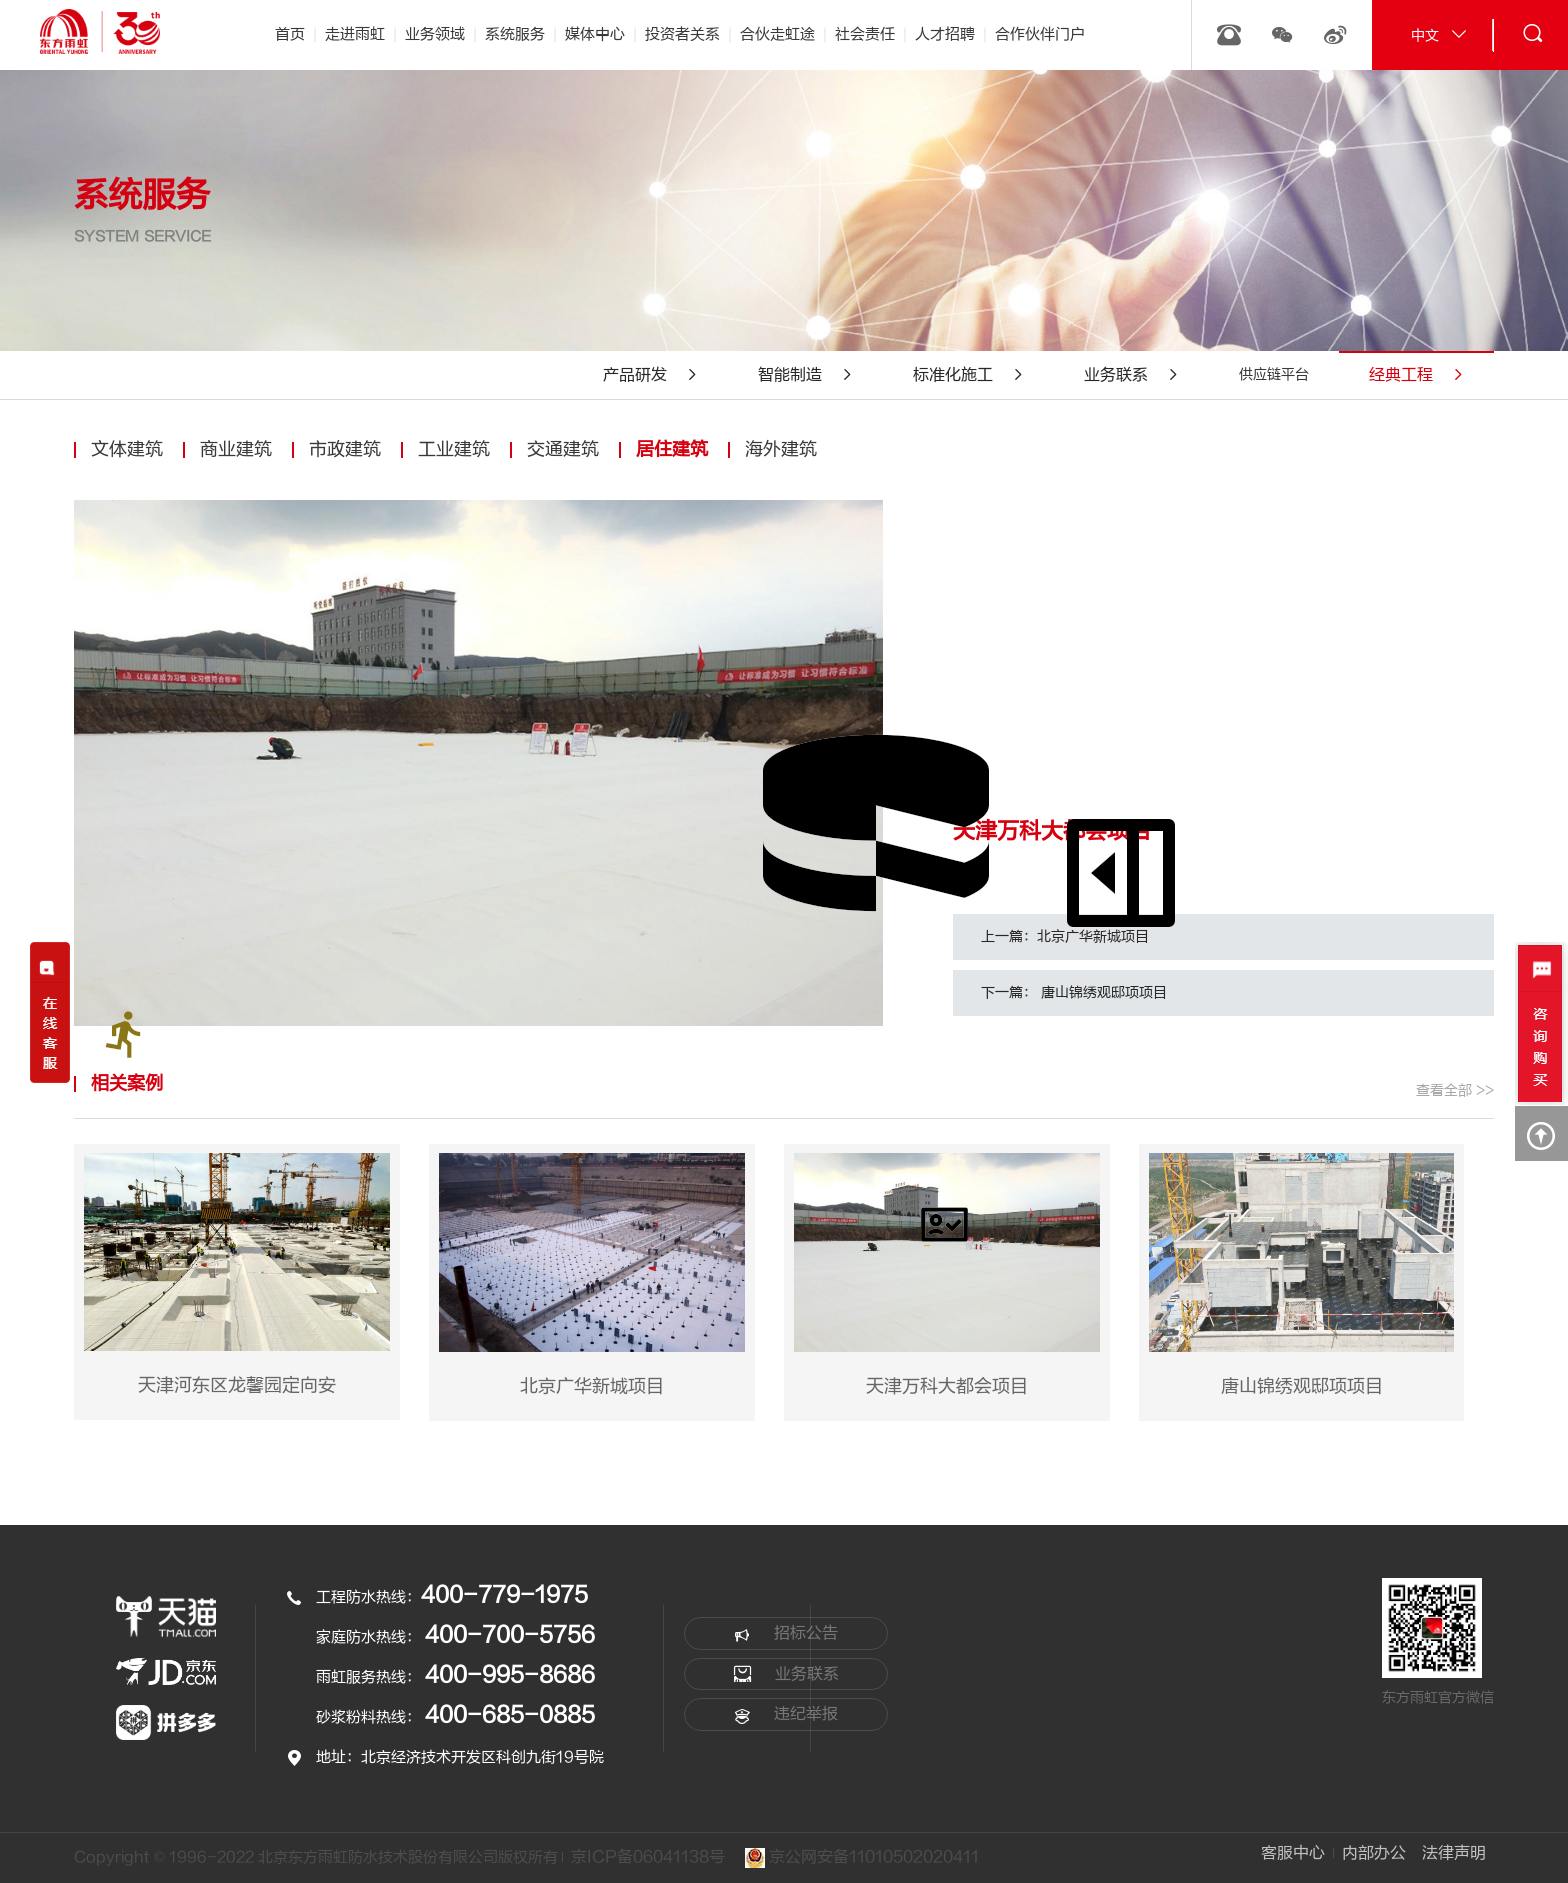 Image resolution: width=1568 pixels, height=1883 pixels. What do you see at coordinates (125, 1034) in the screenshot?
I see `start running or jogging activity` at bounding box center [125, 1034].